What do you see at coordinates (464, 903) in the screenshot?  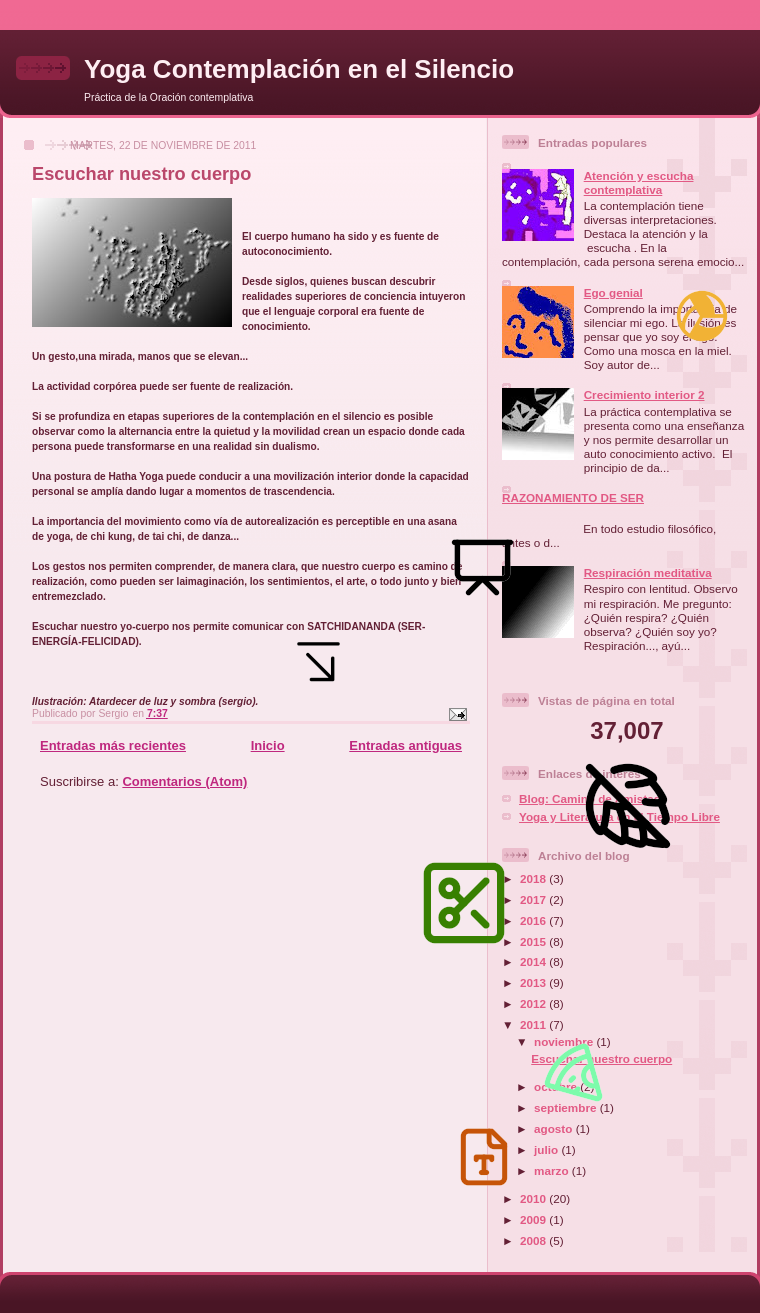 I see `cut or crop selected content` at bounding box center [464, 903].